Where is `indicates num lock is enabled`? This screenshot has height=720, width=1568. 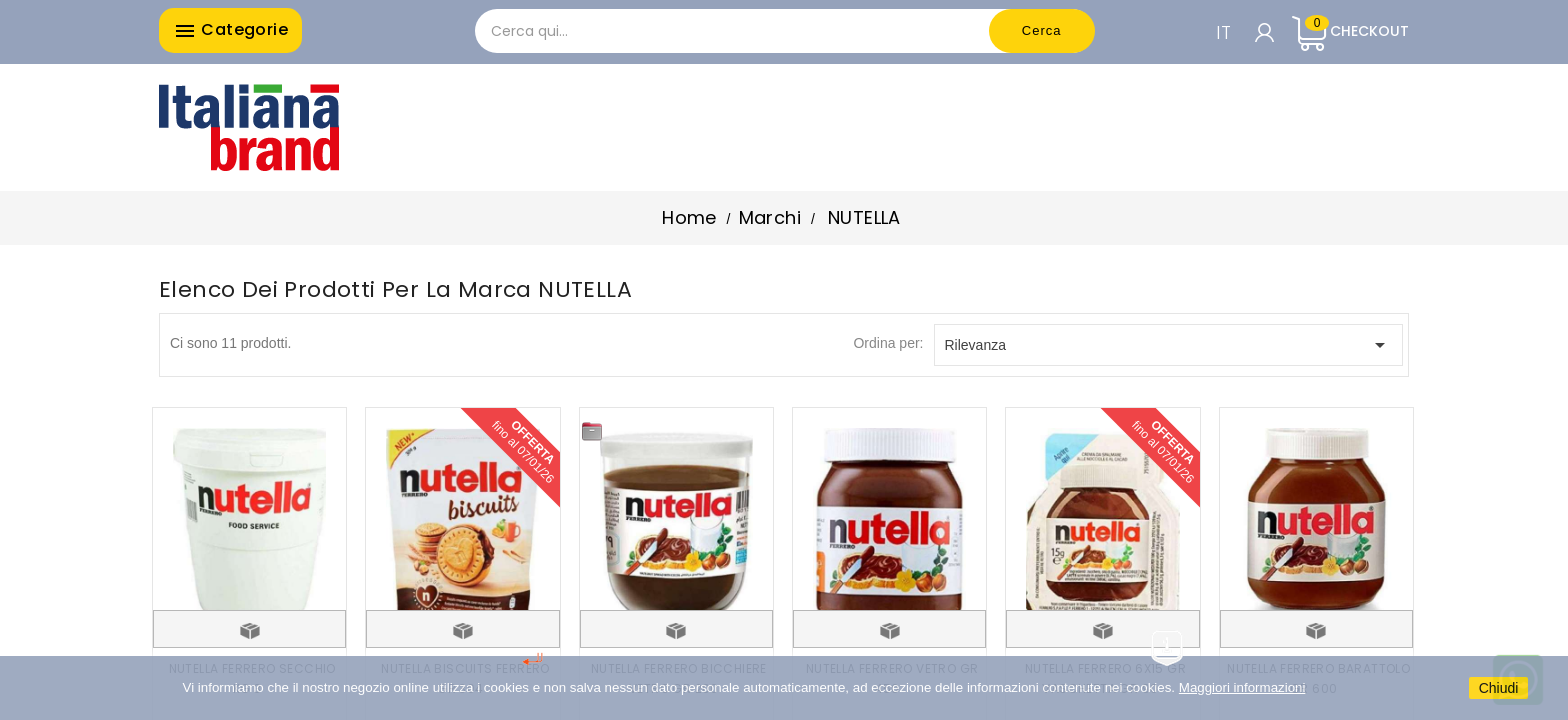
indicates num lock is enabled is located at coordinates (1167, 648).